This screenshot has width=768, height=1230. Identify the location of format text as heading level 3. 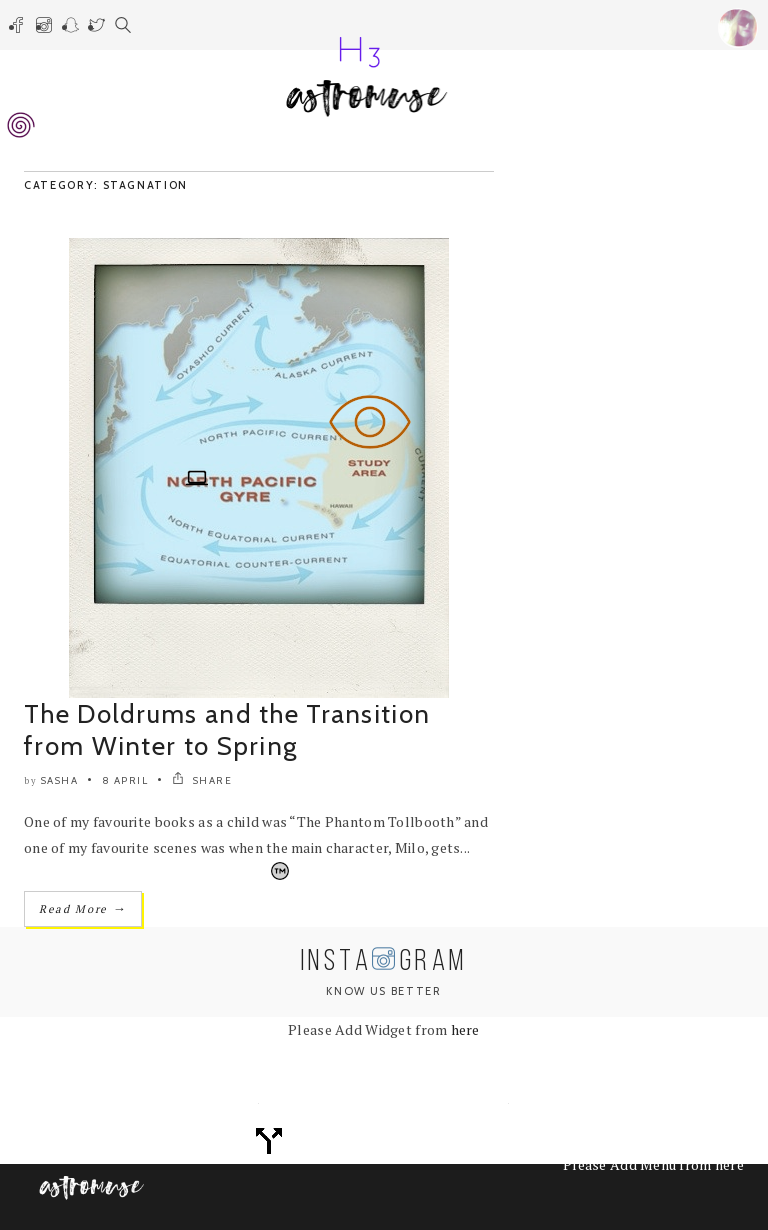
(357, 51).